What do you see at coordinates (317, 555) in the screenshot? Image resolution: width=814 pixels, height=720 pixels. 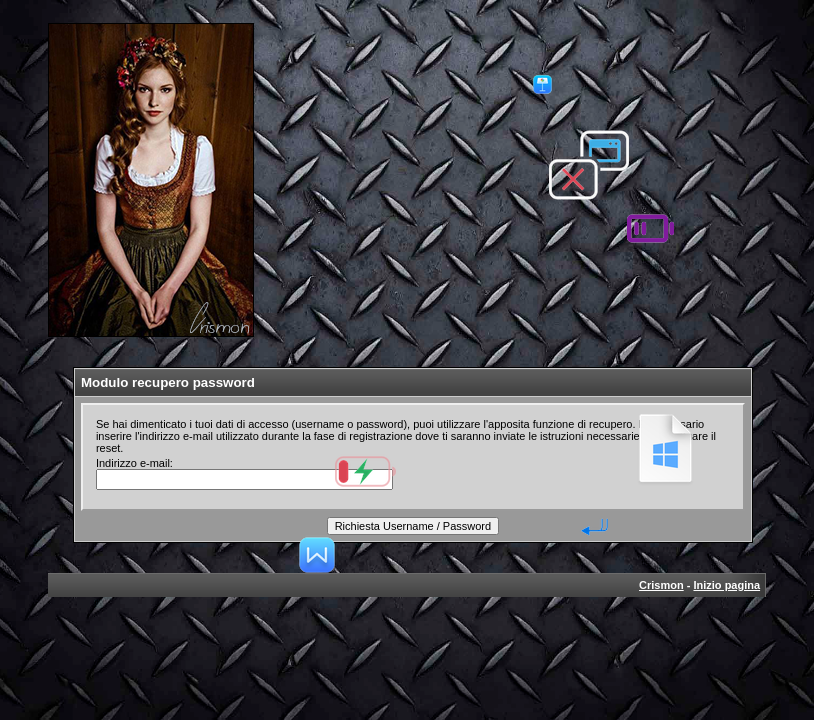 I see `open wps office application` at bounding box center [317, 555].